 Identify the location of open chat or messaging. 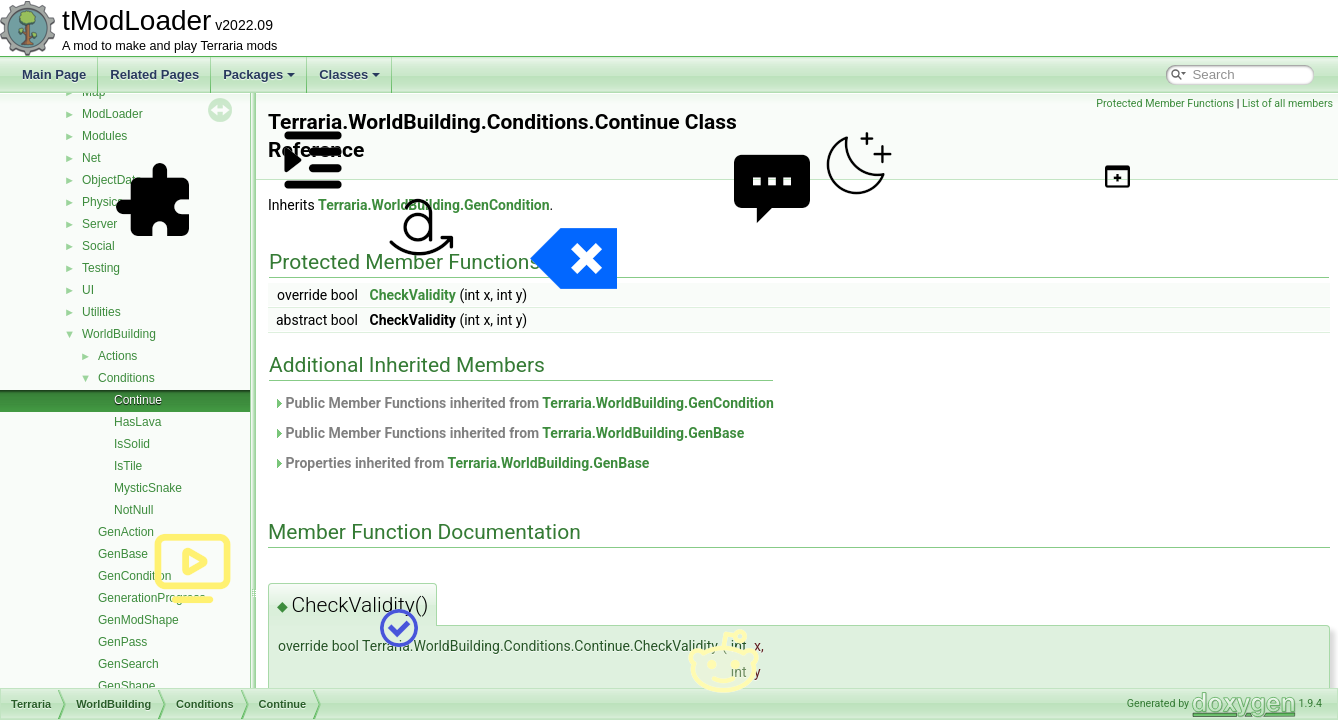
(772, 189).